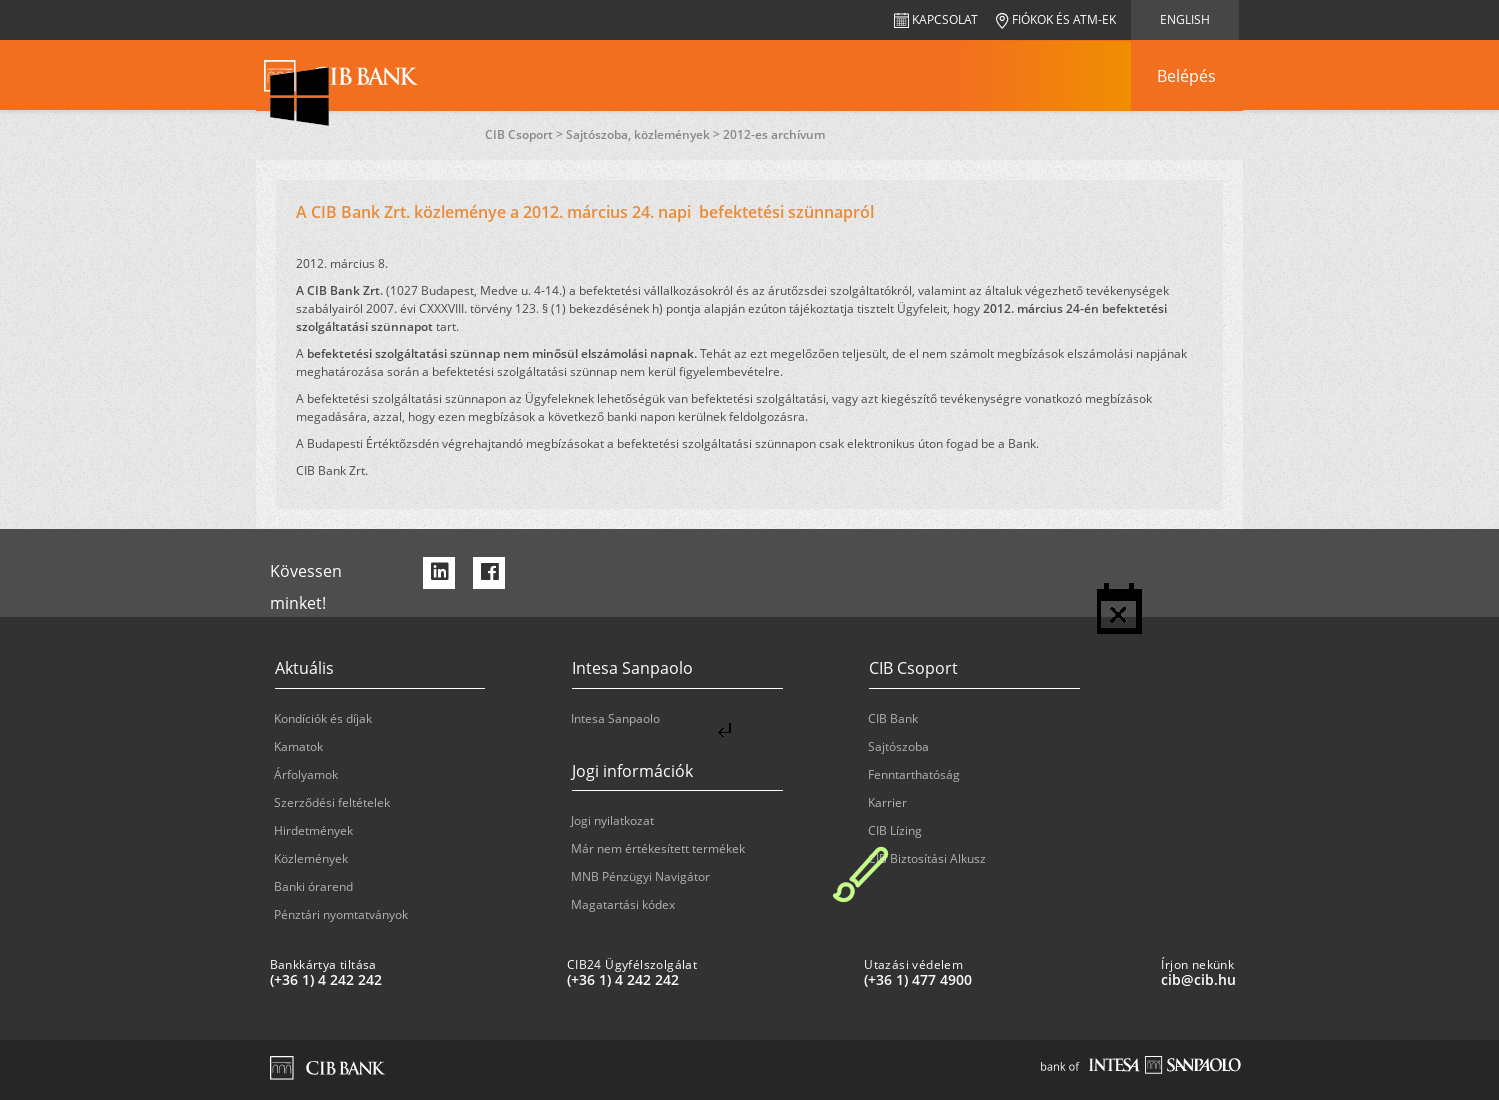 The width and height of the screenshot is (1499, 1100). What do you see at coordinates (860, 874) in the screenshot?
I see `access drawing or painting tools` at bounding box center [860, 874].